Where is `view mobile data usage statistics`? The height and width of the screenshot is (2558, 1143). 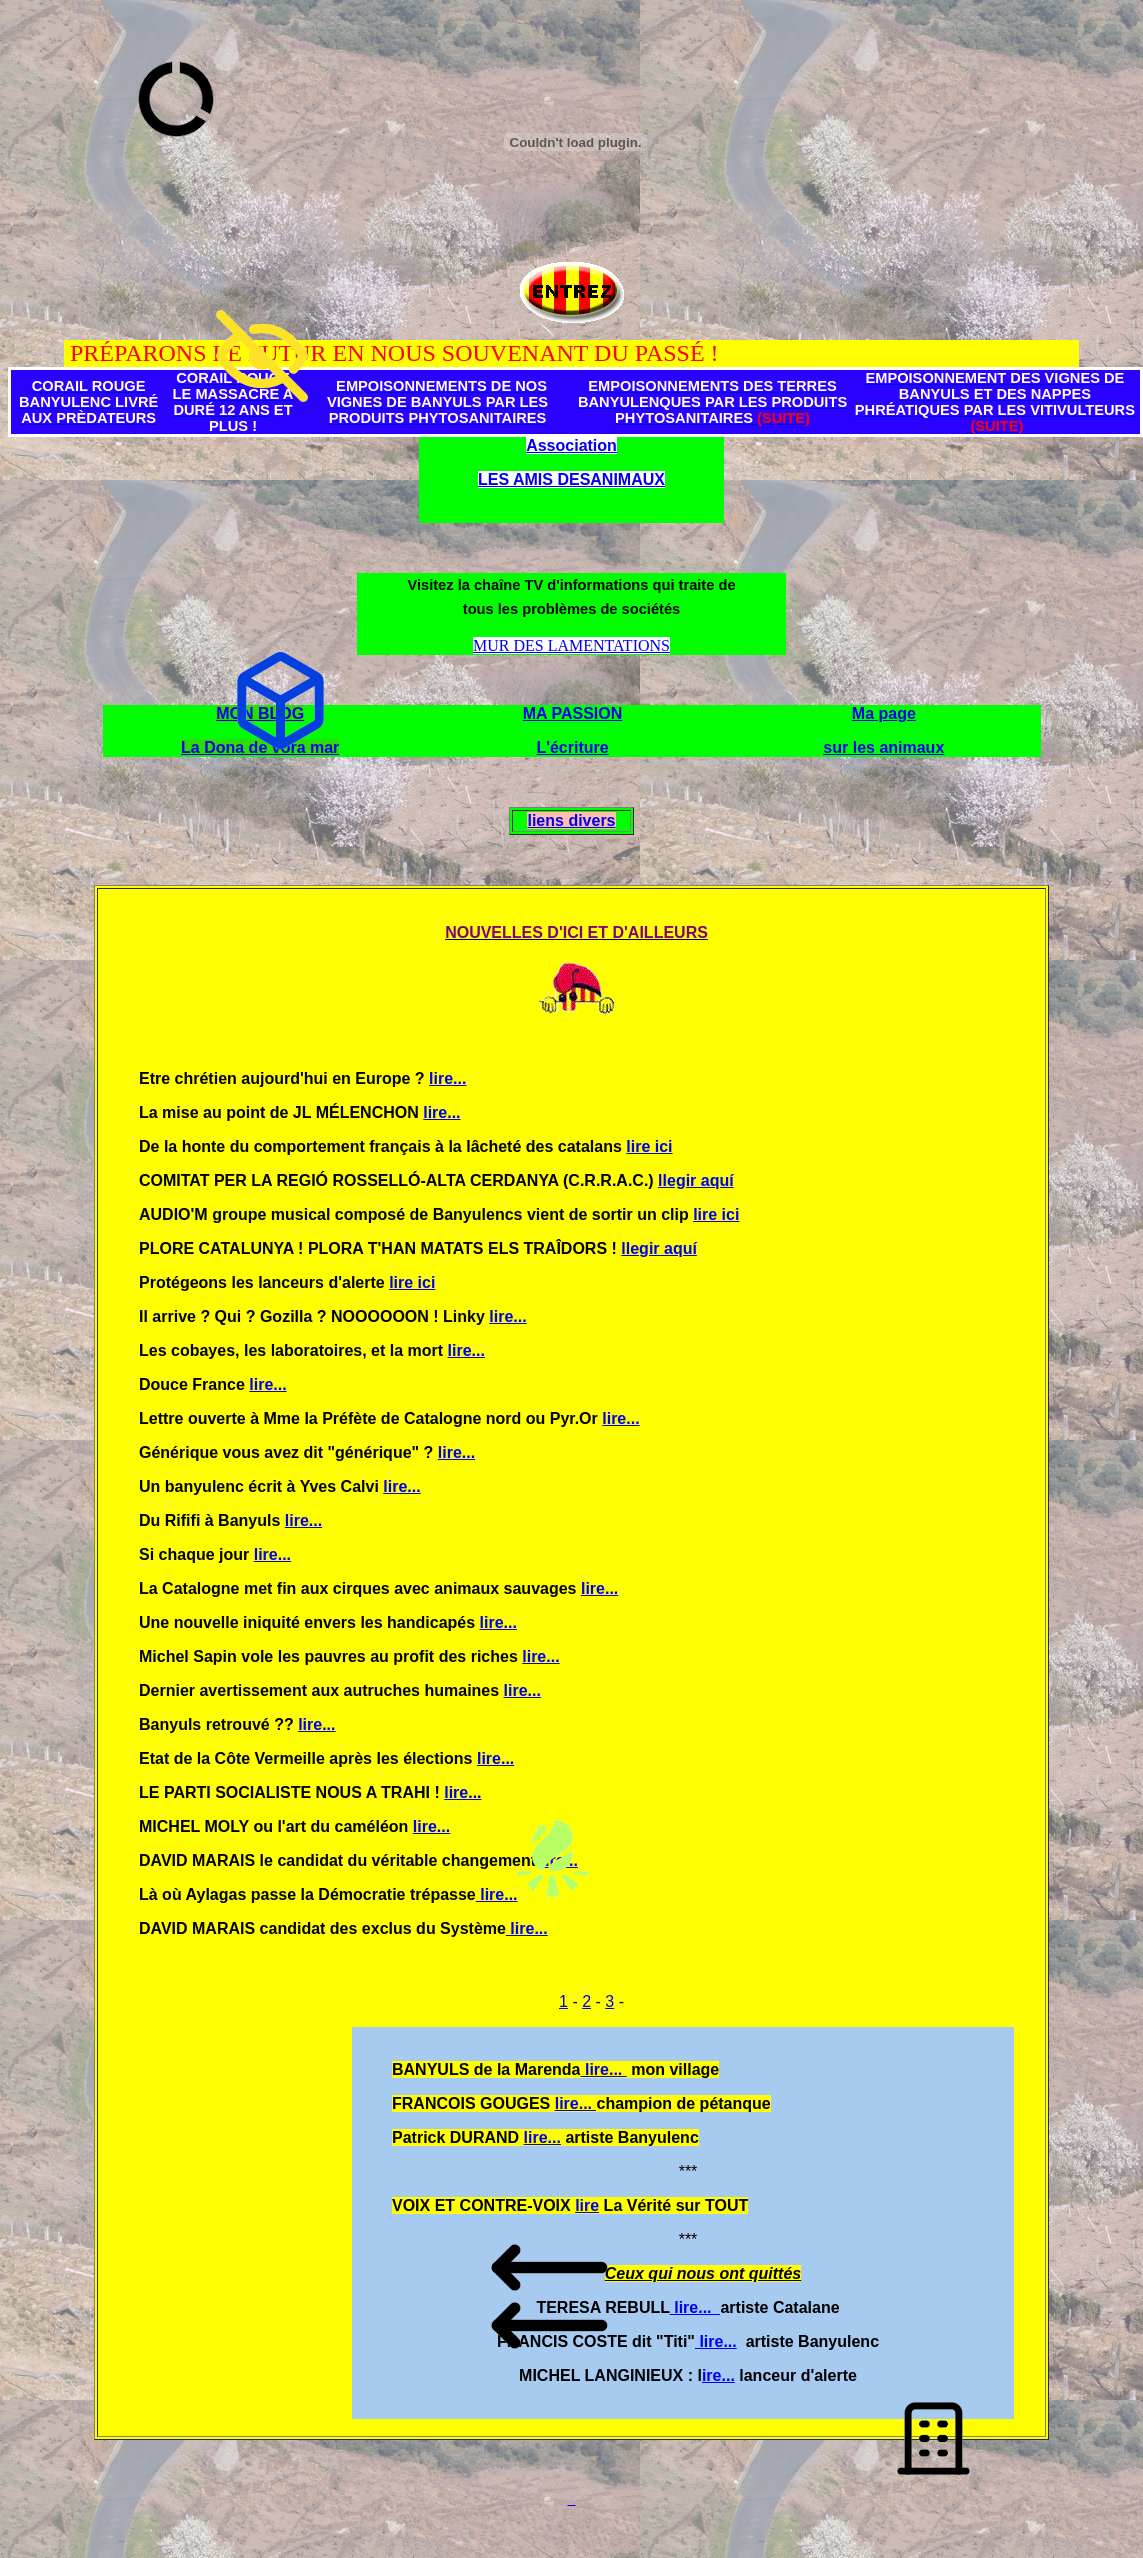
view mobile data usage statistics is located at coordinates (176, 99).